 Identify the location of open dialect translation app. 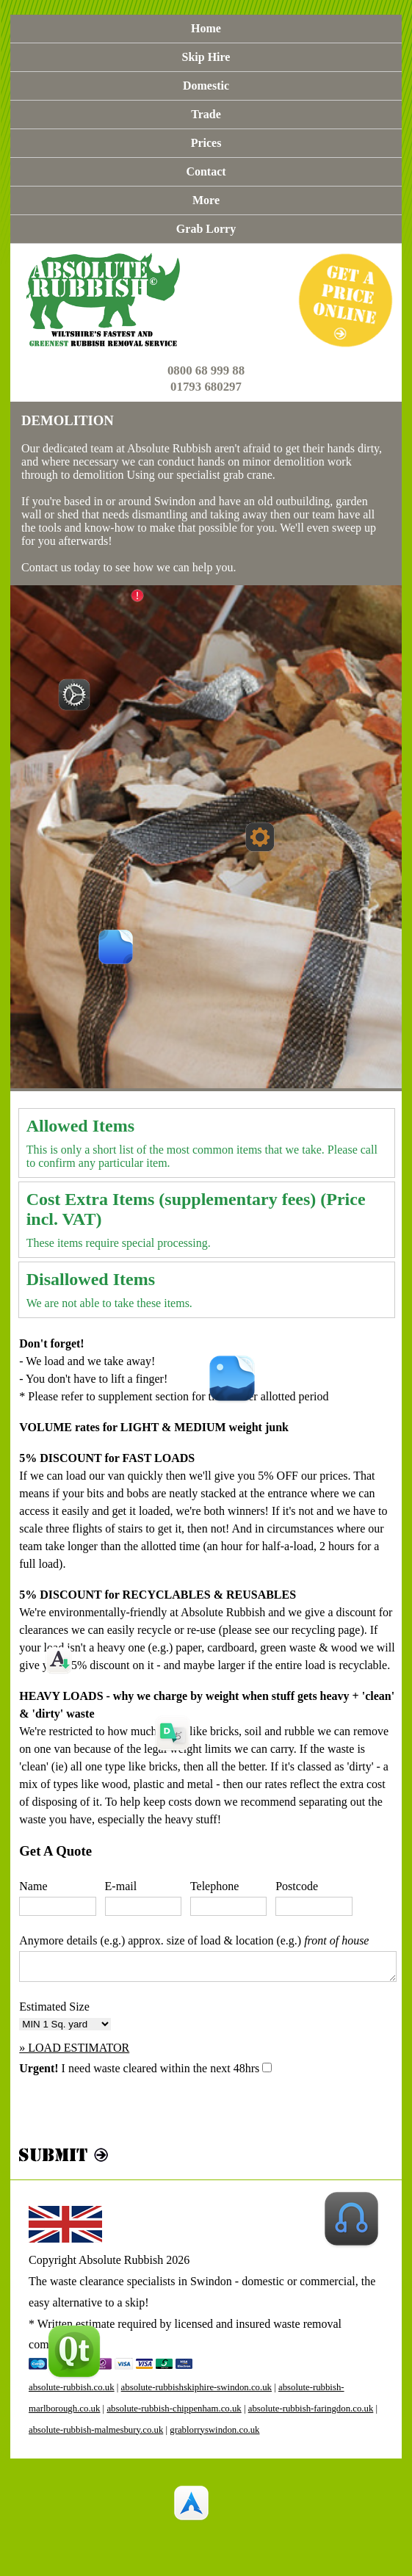
(173, 1733).